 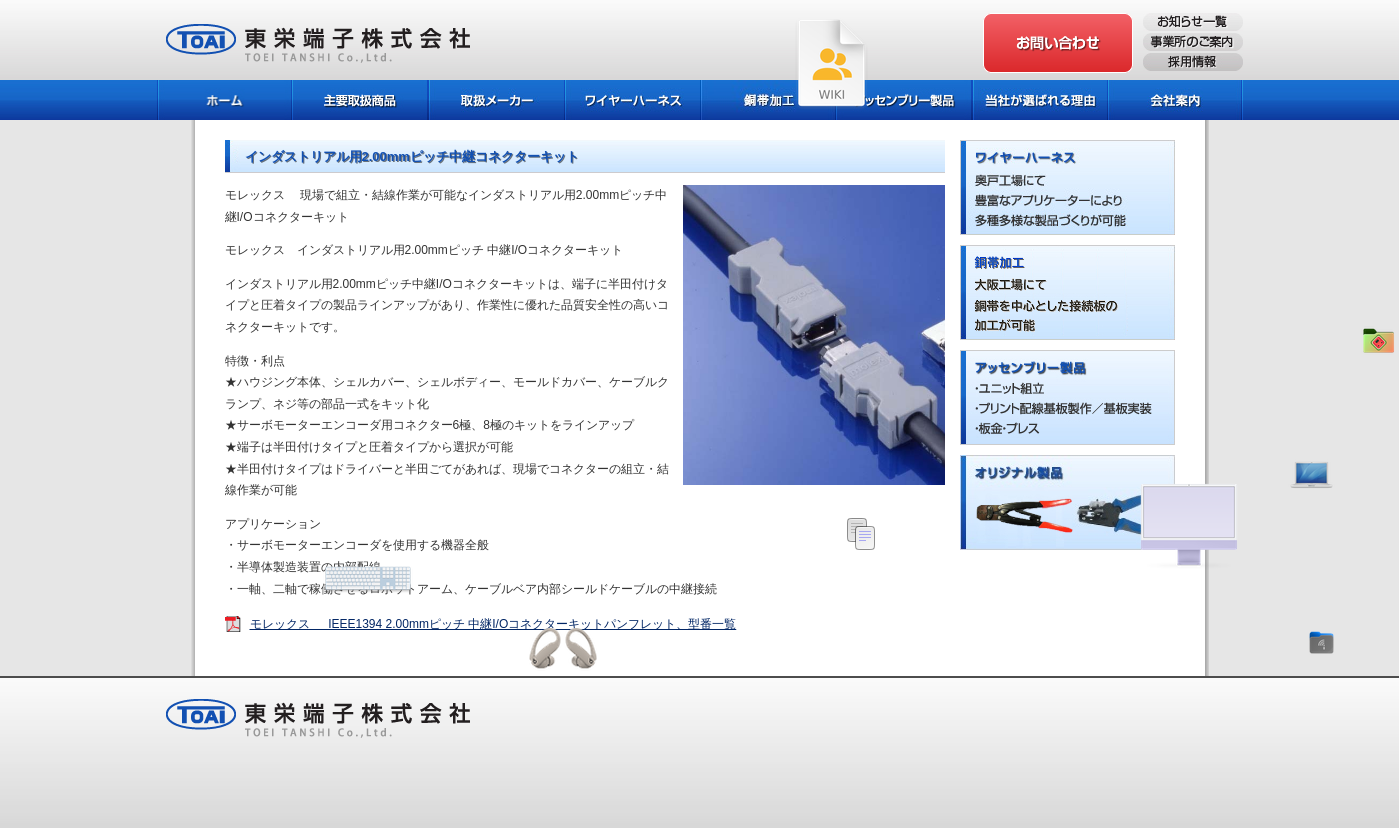 I want to click on indicates this mac in system preferences or network devices, so click(x=1189, y=523).